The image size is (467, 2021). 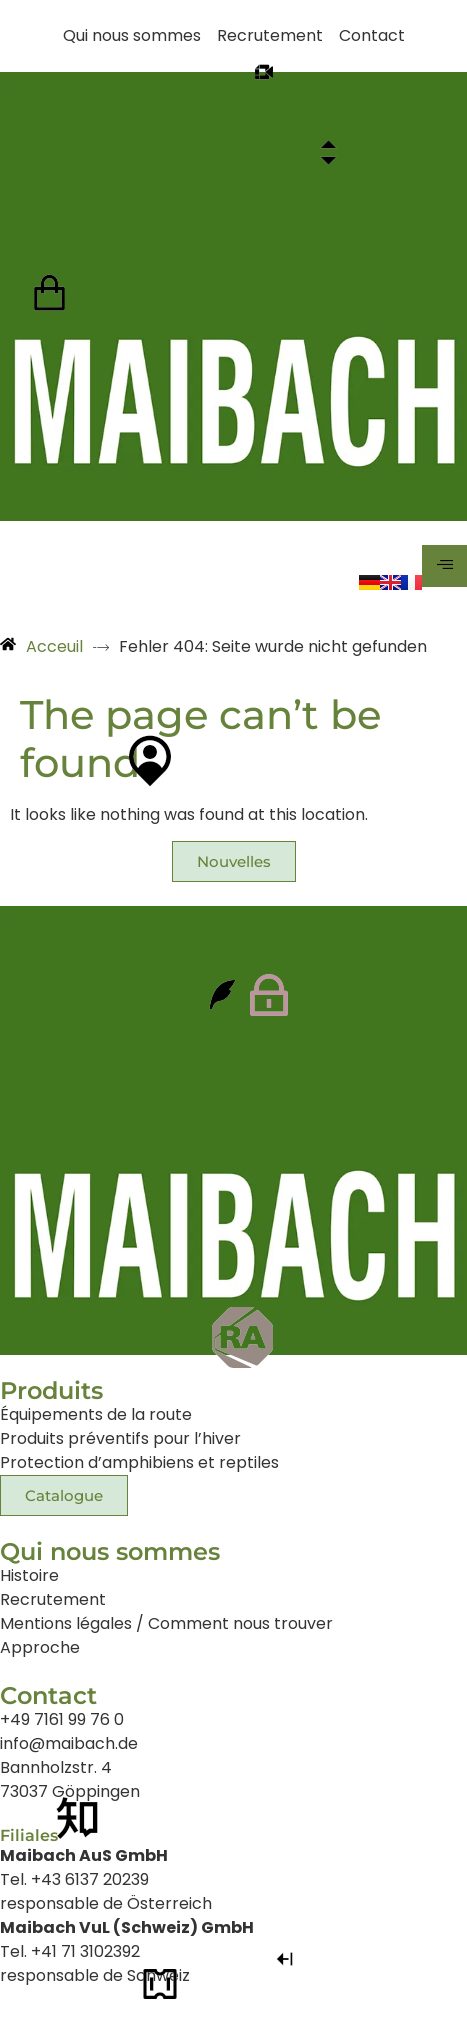 What do you see at coordinates (160, 1984) in the screenshot?
I see `view available coupons or vouchers` at bounding box center [160, 1984].